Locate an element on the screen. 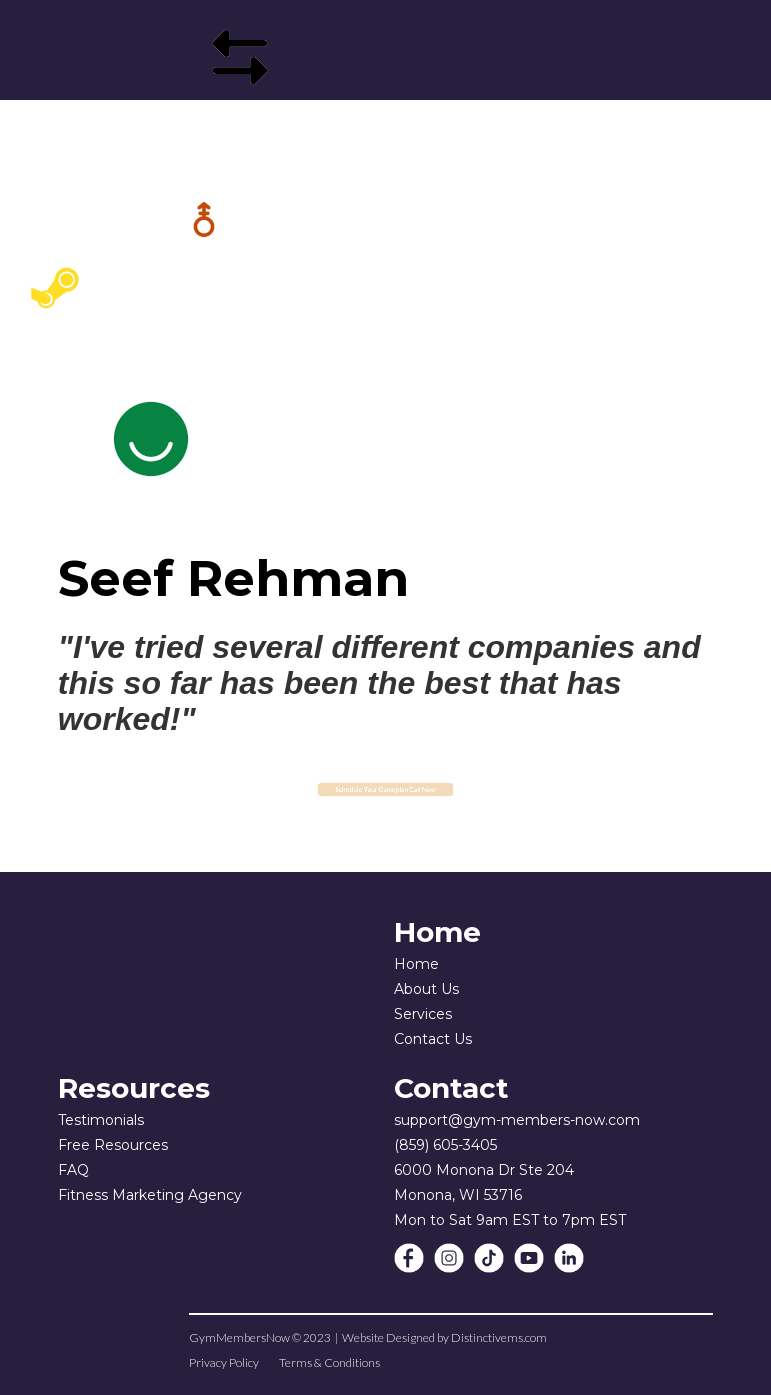 The image size is (771, 1395). indicates vertical mars symbol or transgender male gender identity is located at coordinates (204, 220).